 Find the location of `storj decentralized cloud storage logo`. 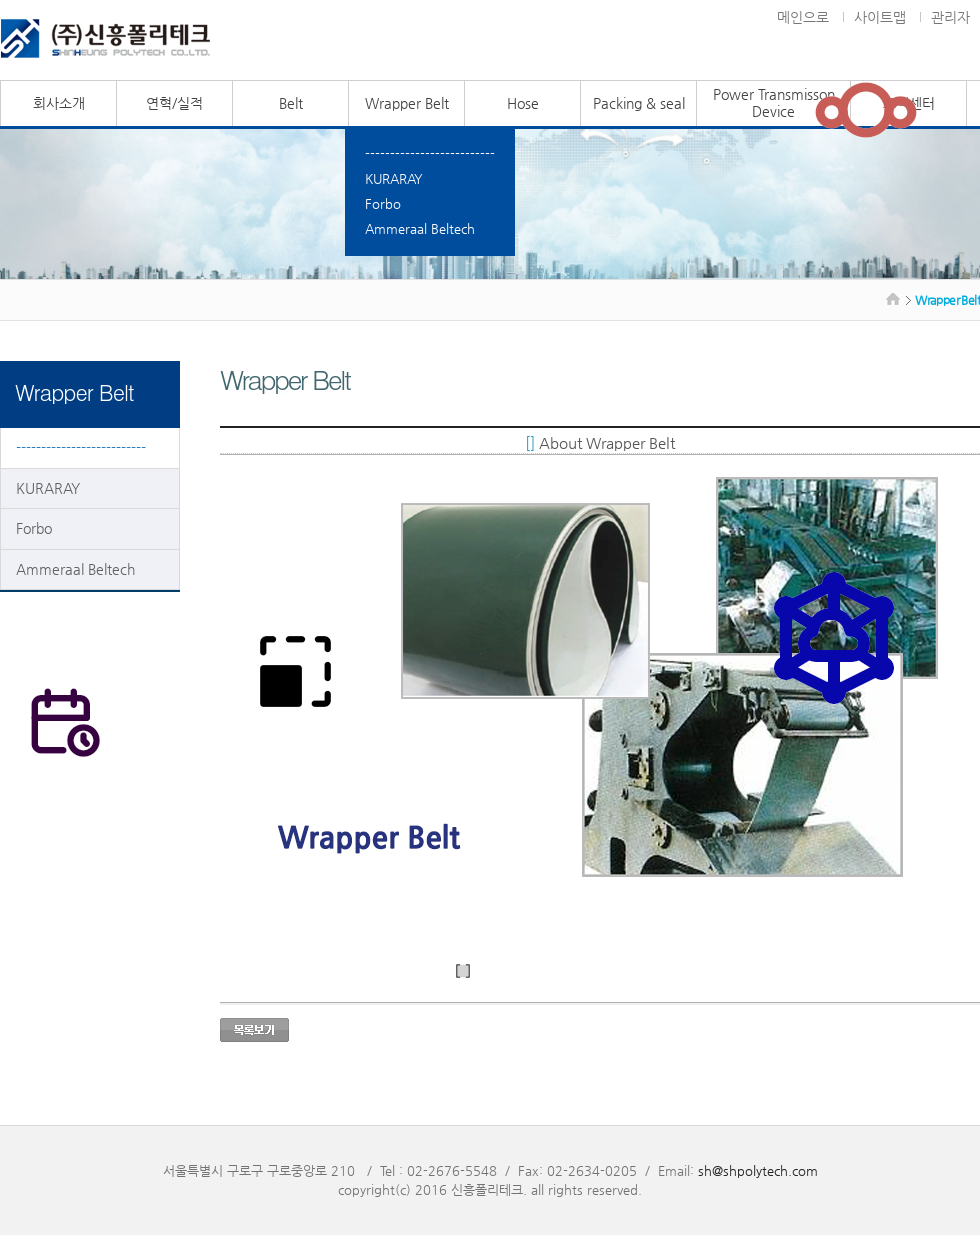

storj decentralized cloud storage logo is located at coordinates (834, 638).